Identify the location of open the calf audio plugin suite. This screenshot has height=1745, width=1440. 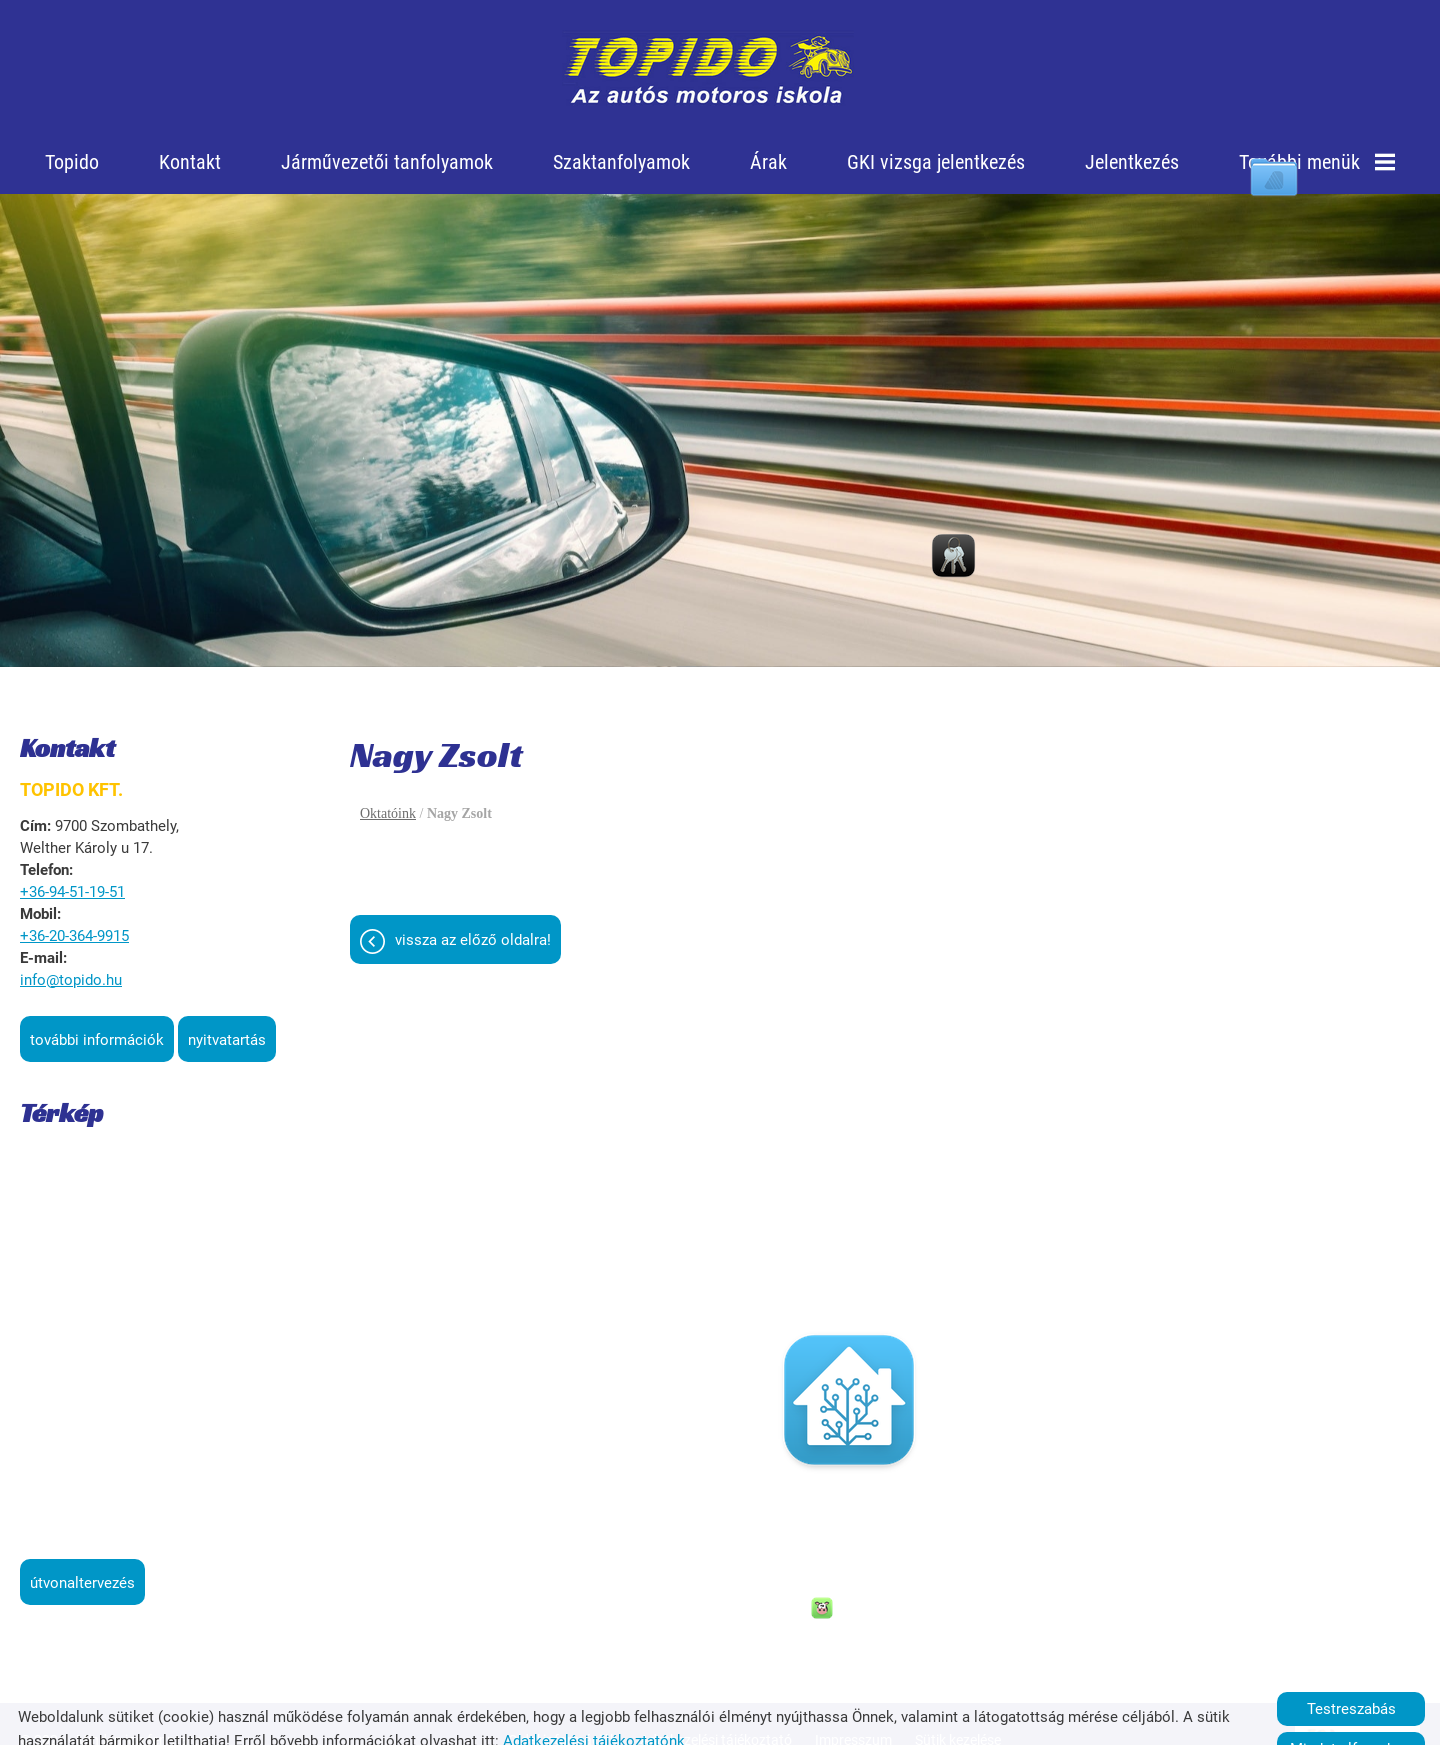
(822, 1608).